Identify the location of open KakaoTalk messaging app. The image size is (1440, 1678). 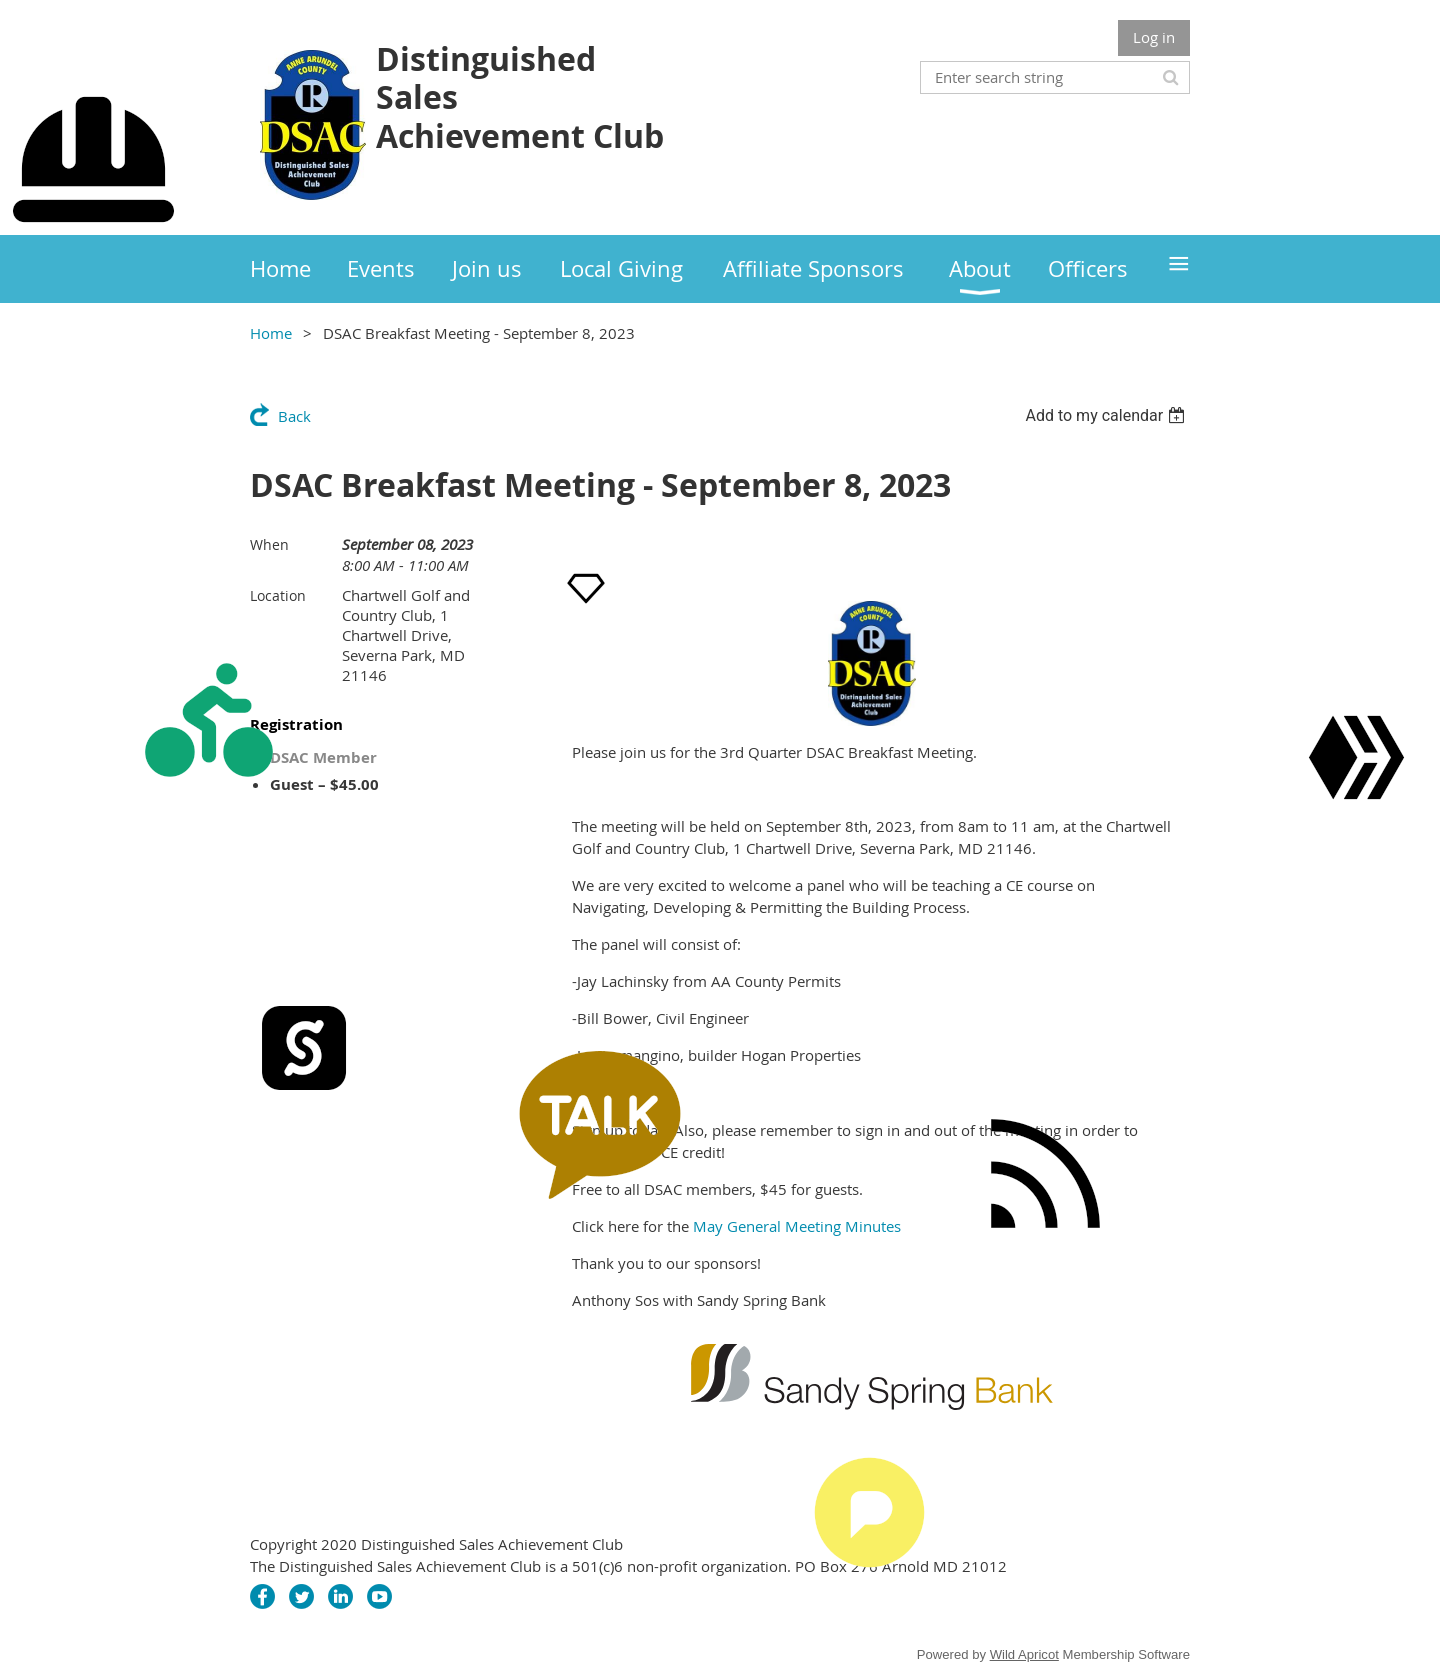
(600, 1120).